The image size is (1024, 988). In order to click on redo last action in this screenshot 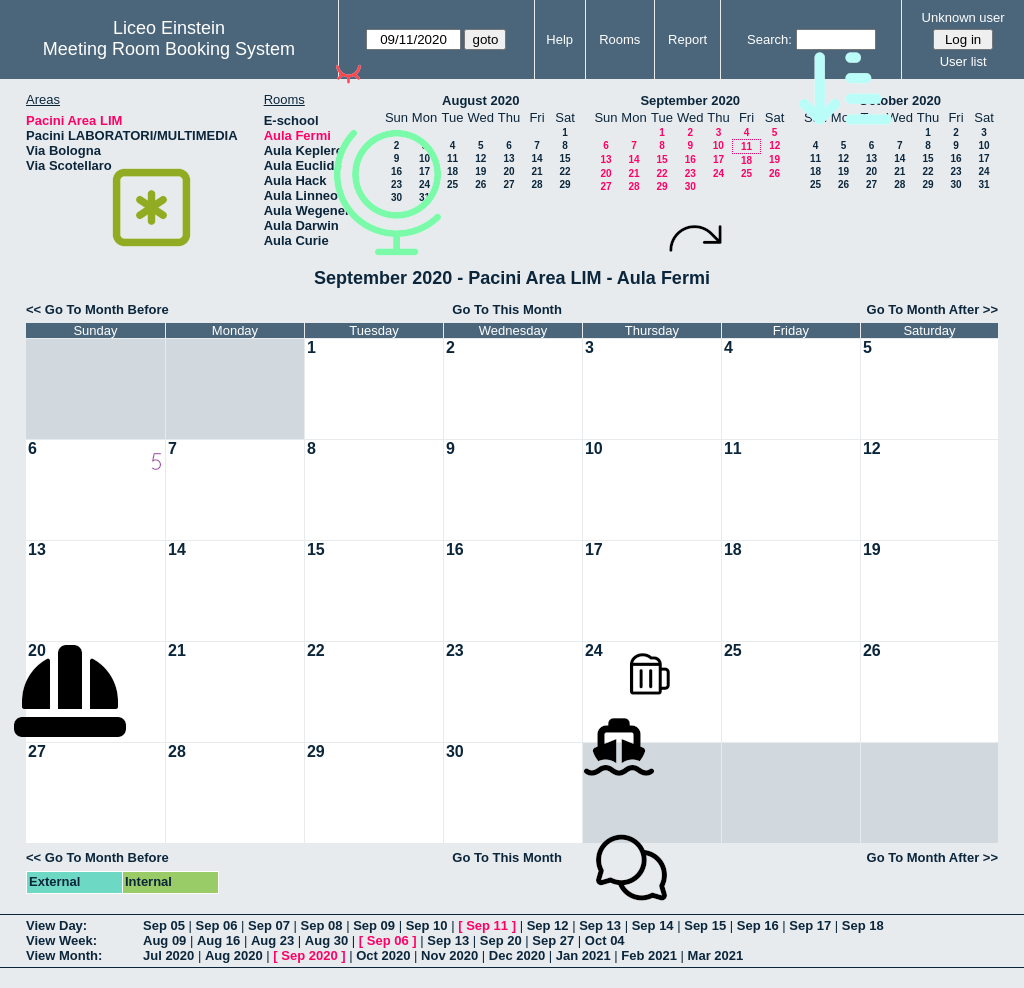, I will do `click(694, 236)`.